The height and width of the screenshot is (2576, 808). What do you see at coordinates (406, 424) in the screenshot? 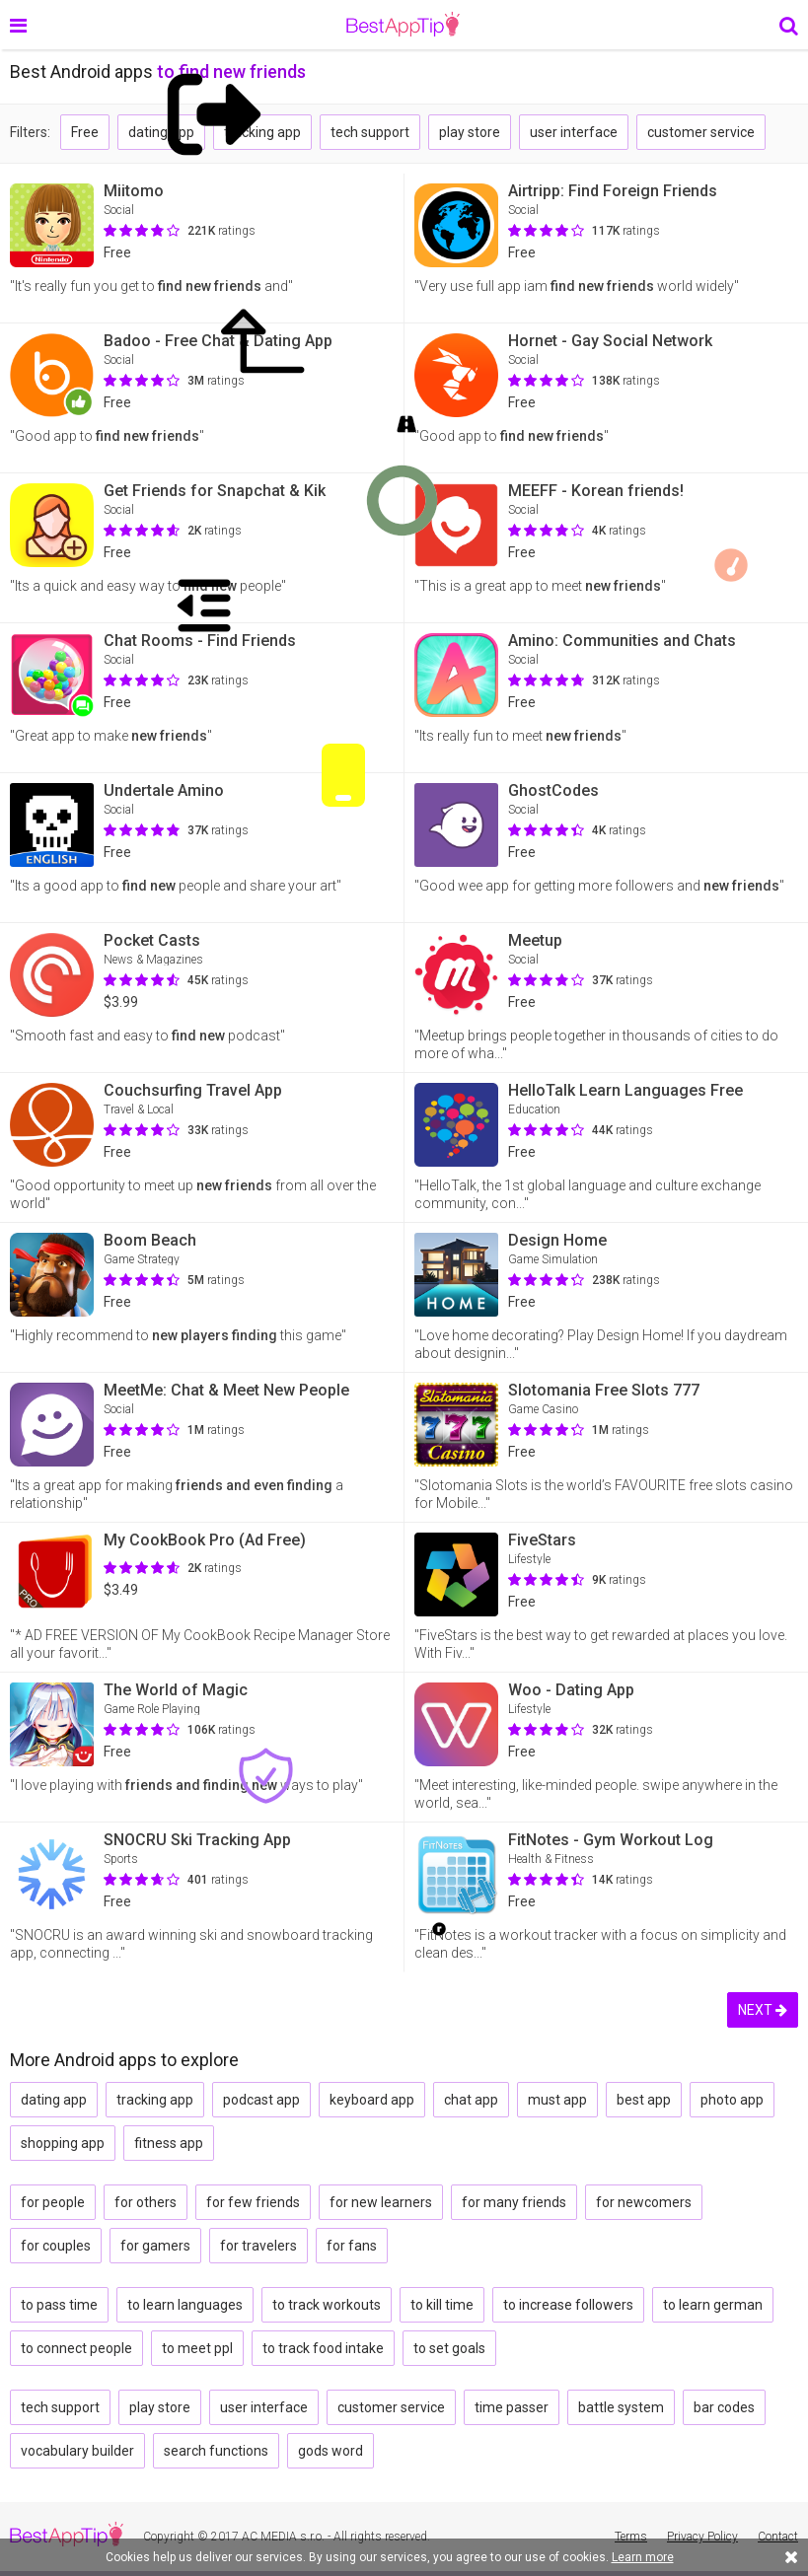
I see `access navigation or directions` at bounding box center [406, 424].